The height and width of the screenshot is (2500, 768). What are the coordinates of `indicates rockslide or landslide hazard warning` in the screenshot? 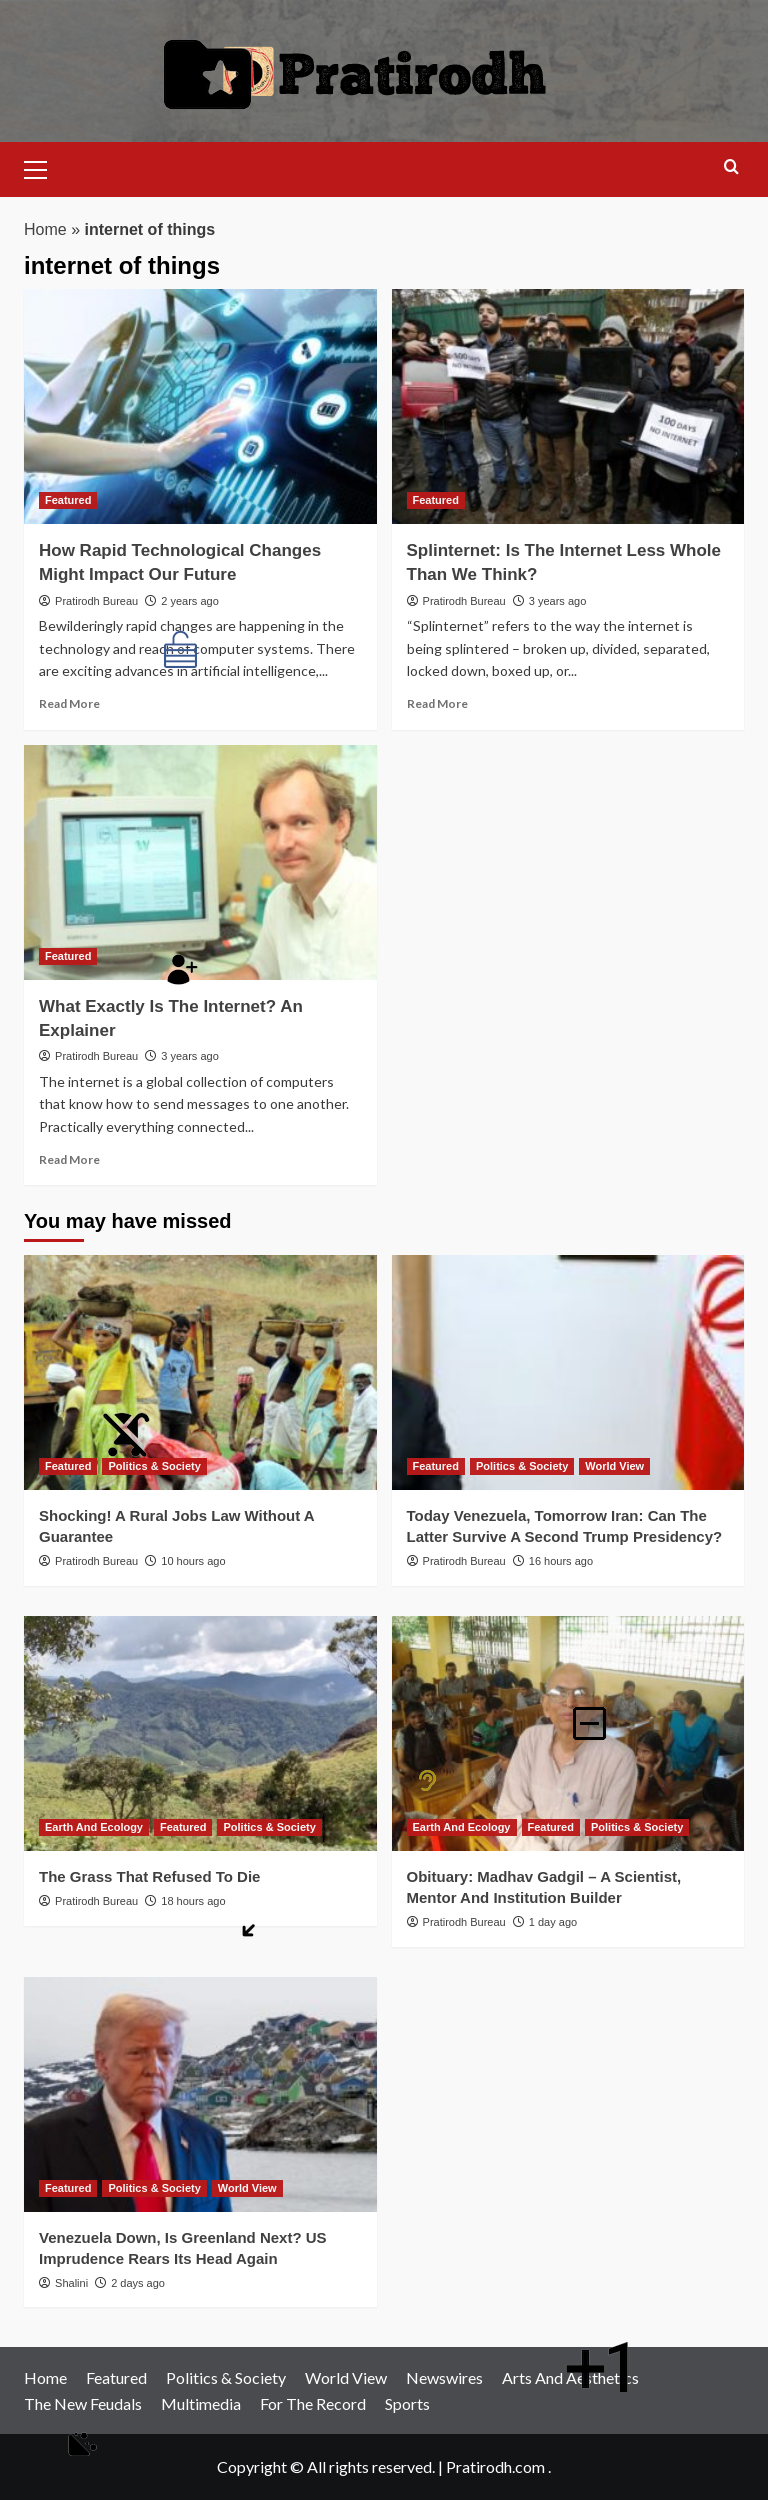 It's located at (82, 2443).